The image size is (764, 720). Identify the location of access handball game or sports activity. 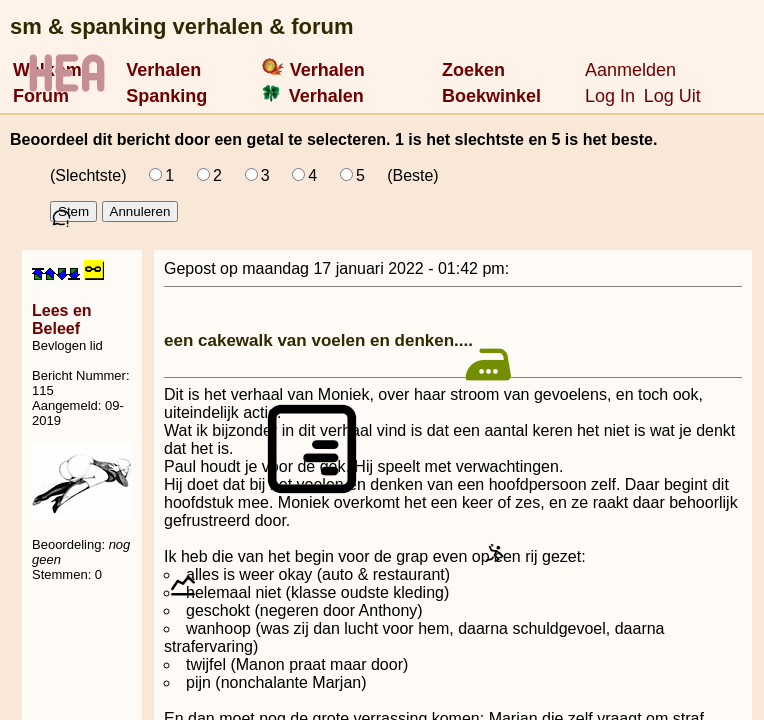
(494, 552).